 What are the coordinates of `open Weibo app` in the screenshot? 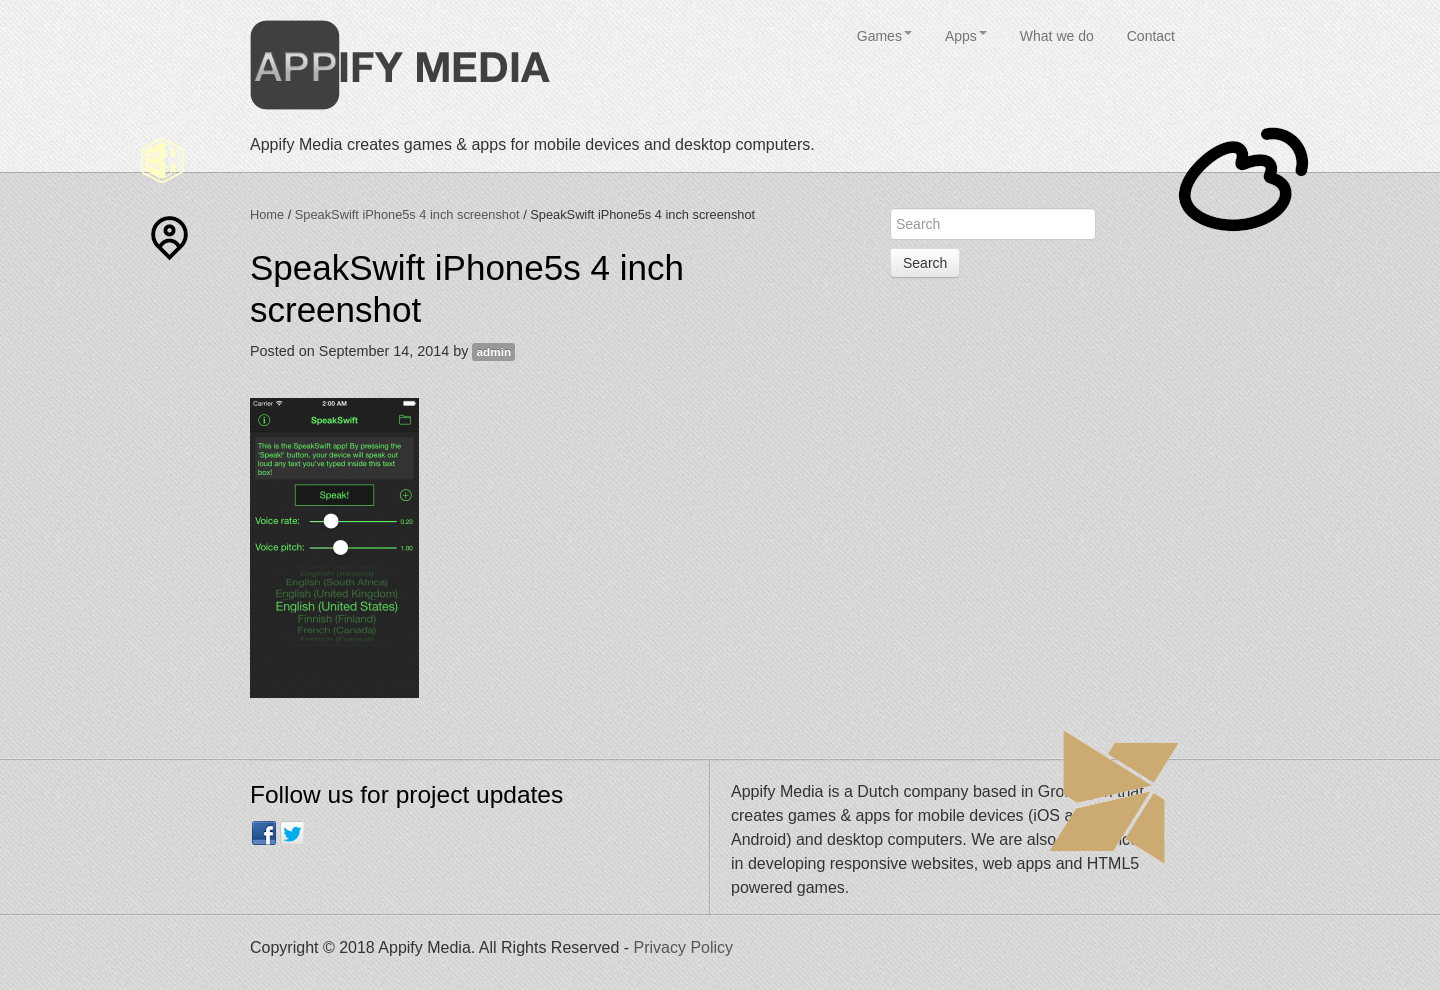 It's located at (1243, 180).